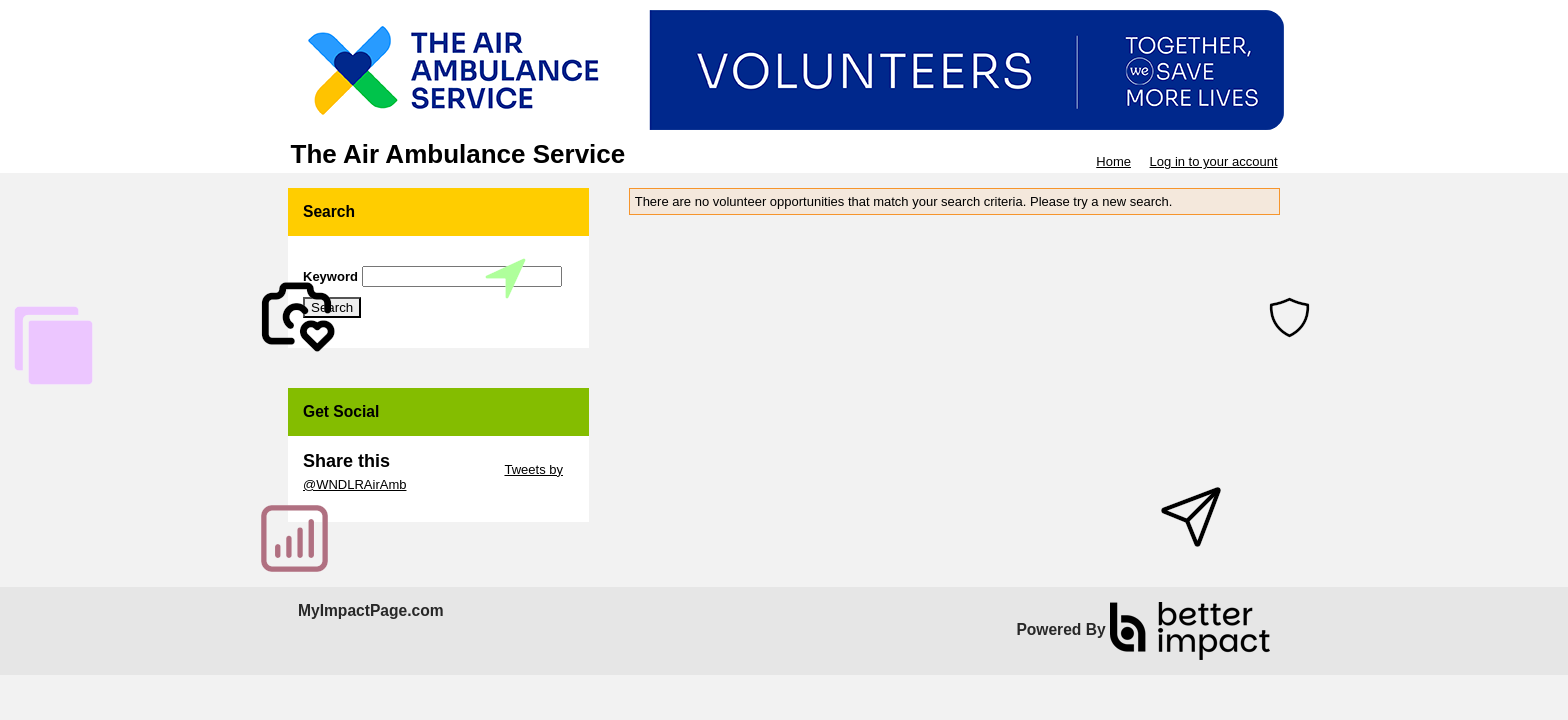  Describe the element at coordinates (505, 278) in the screenshot. I see `get directions to current destination` at that location.